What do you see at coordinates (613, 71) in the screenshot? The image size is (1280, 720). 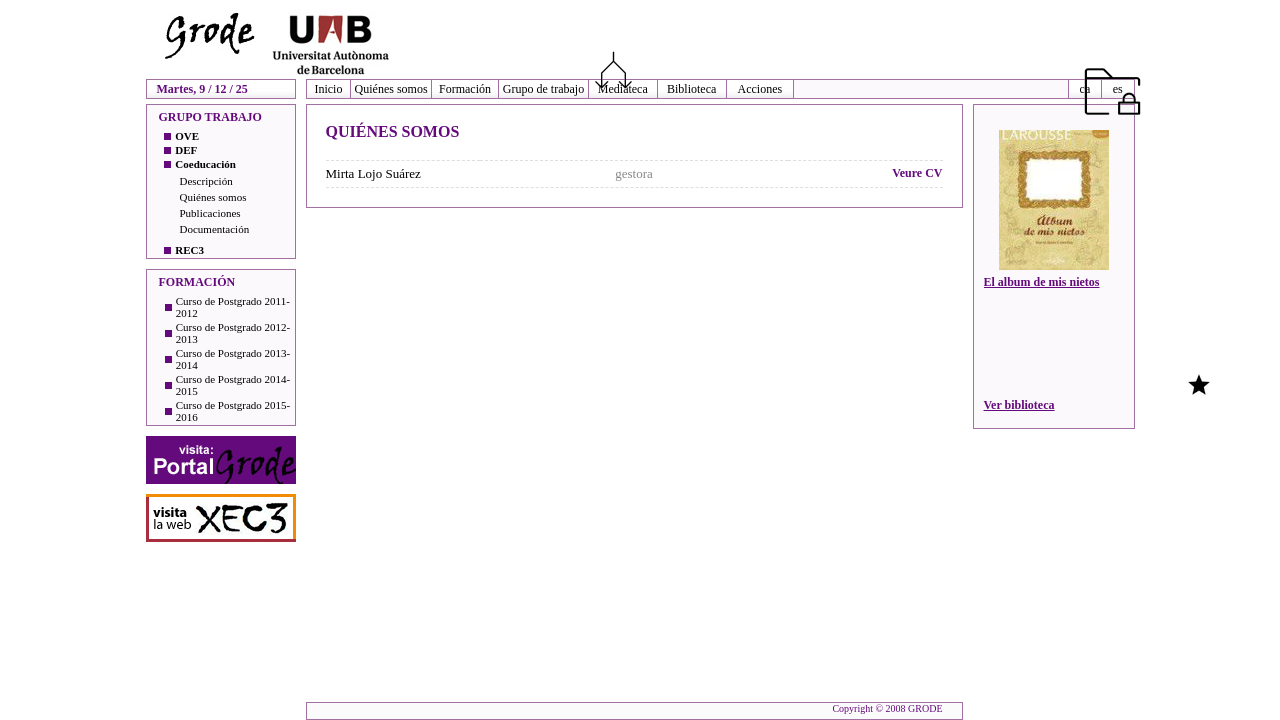 I see `split content into multiple paths` at bounding box center [613, 71].